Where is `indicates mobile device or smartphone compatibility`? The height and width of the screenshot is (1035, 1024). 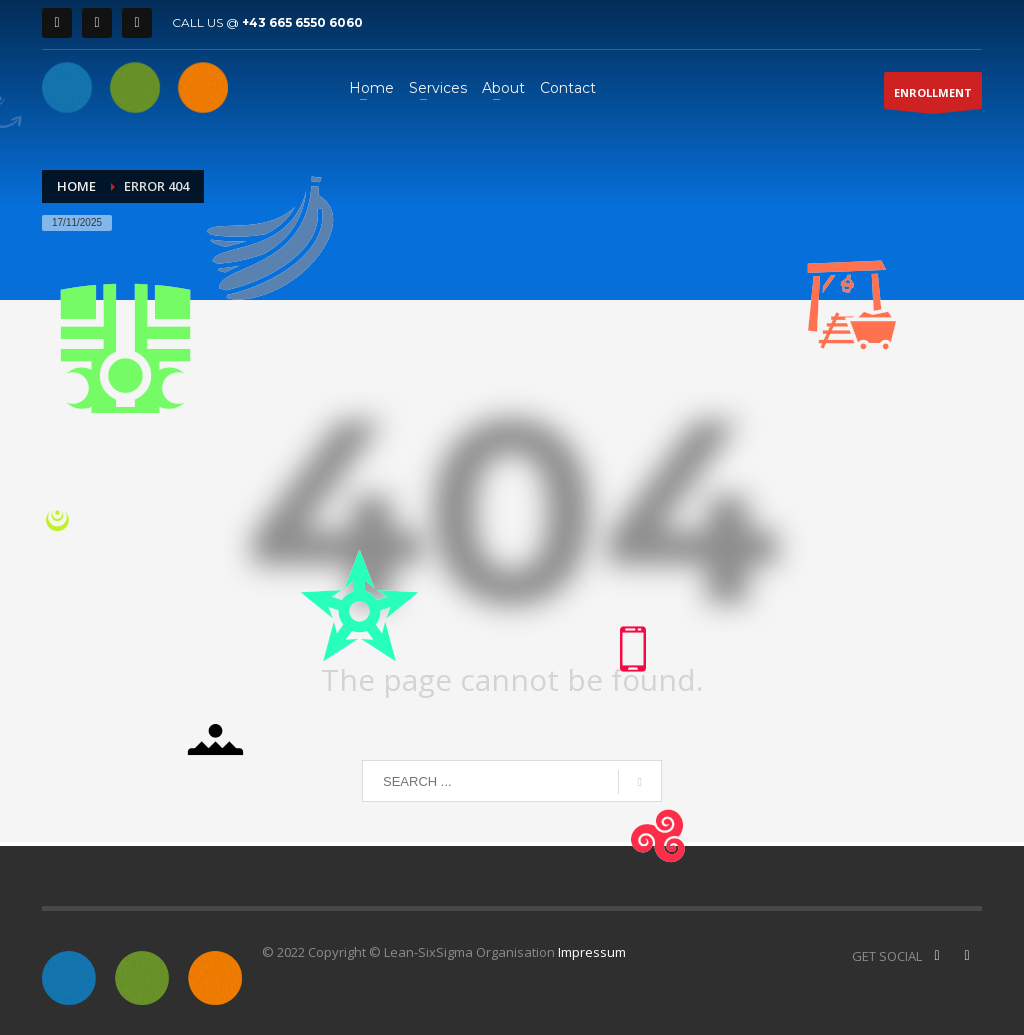 indicates mobile device or smartphone compatibility is located at coordinates (633, 649).